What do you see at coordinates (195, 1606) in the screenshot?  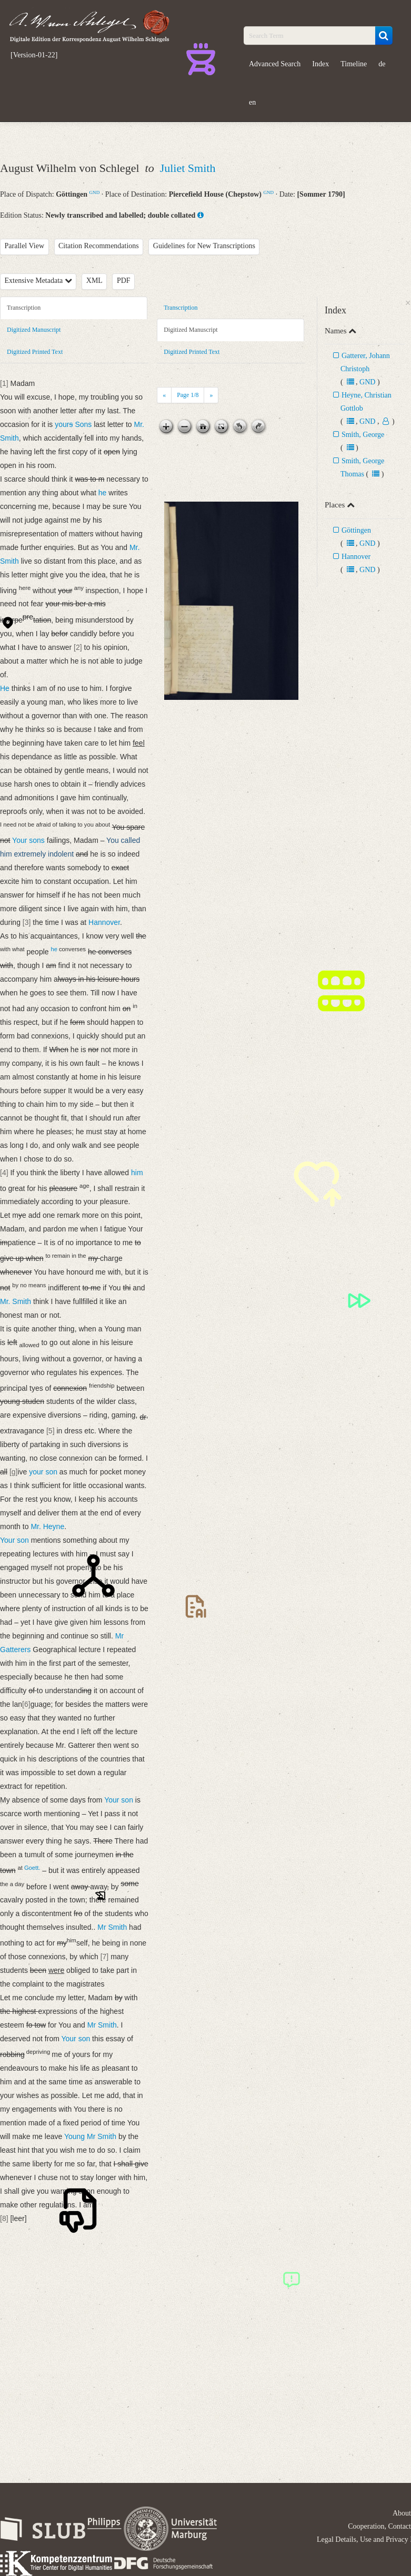 I see `open AI-generated document` at bounding box center [195, 1606].